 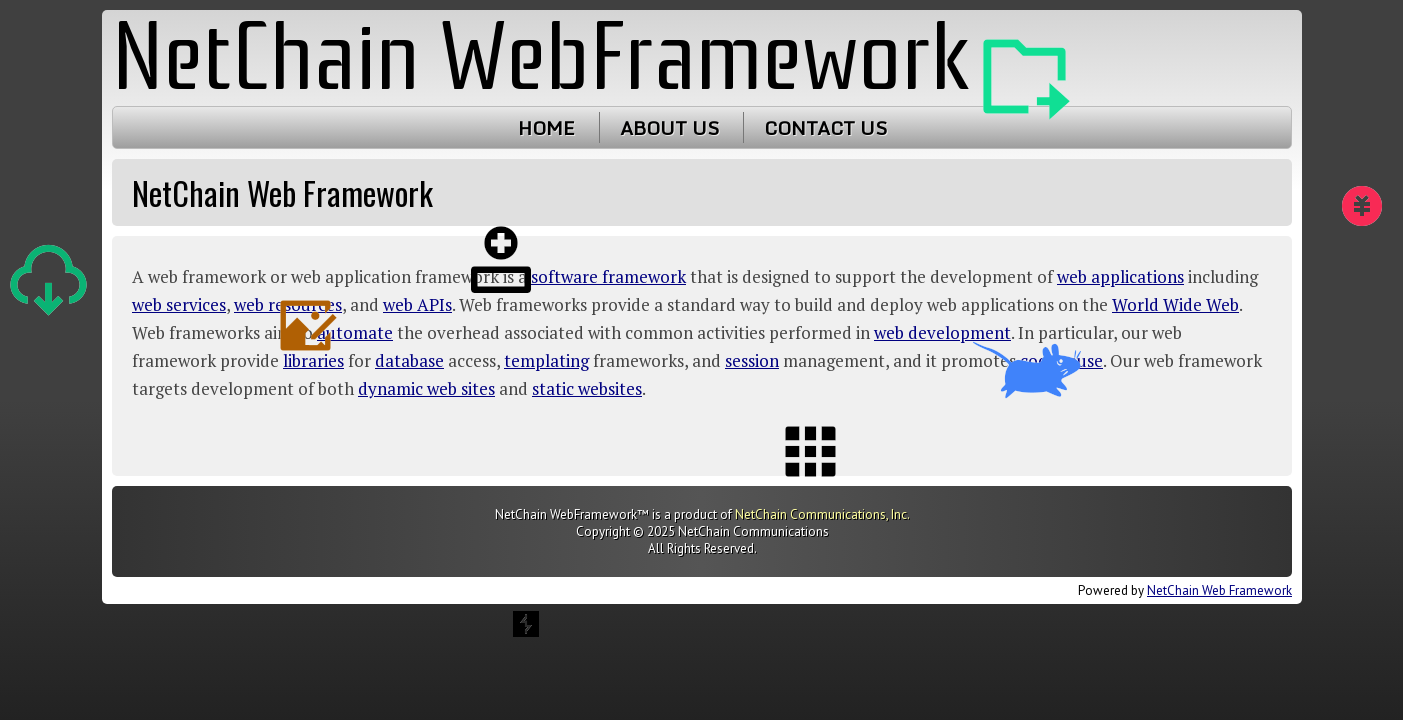 What do you see at coordinates (501, 263) in the screenshot?
I see `insert a new row above the current selection` at bounding box center [501, 263].